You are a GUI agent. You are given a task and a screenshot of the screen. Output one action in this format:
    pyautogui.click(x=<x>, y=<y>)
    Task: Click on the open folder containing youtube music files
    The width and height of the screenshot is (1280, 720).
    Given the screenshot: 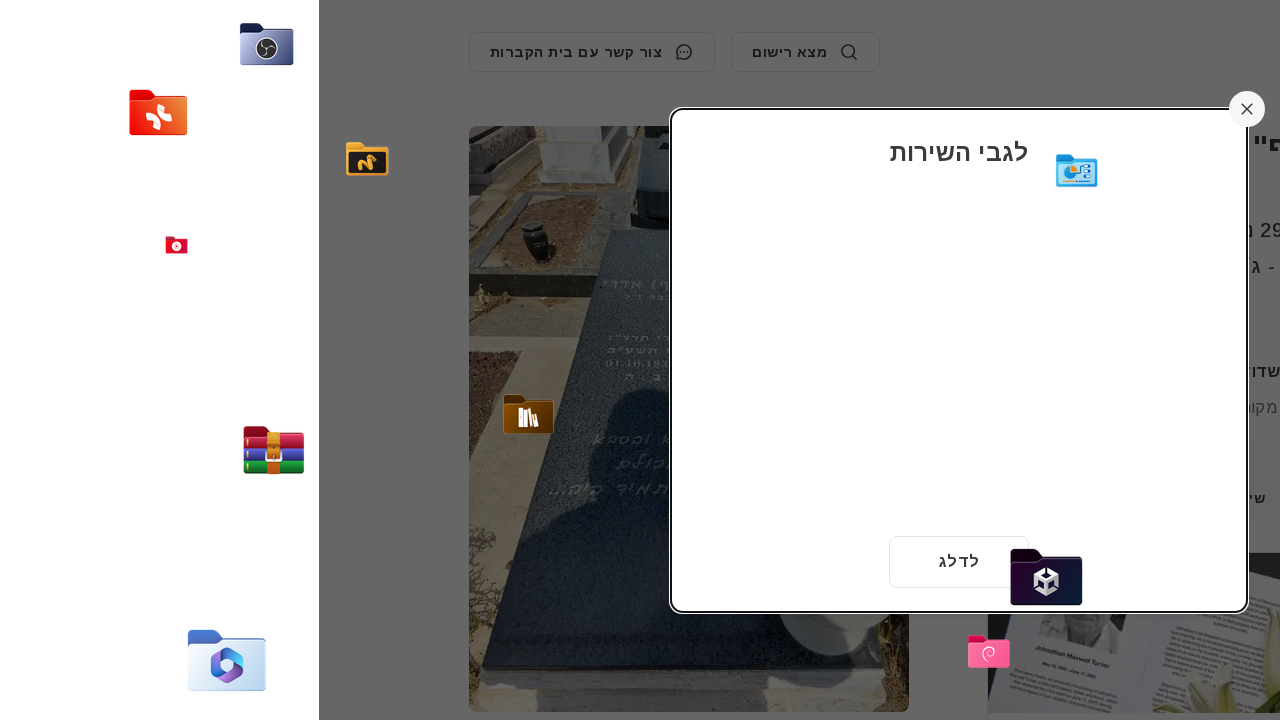 What is the action you would take?
    pyautogui.click(x=176, y=245)
    